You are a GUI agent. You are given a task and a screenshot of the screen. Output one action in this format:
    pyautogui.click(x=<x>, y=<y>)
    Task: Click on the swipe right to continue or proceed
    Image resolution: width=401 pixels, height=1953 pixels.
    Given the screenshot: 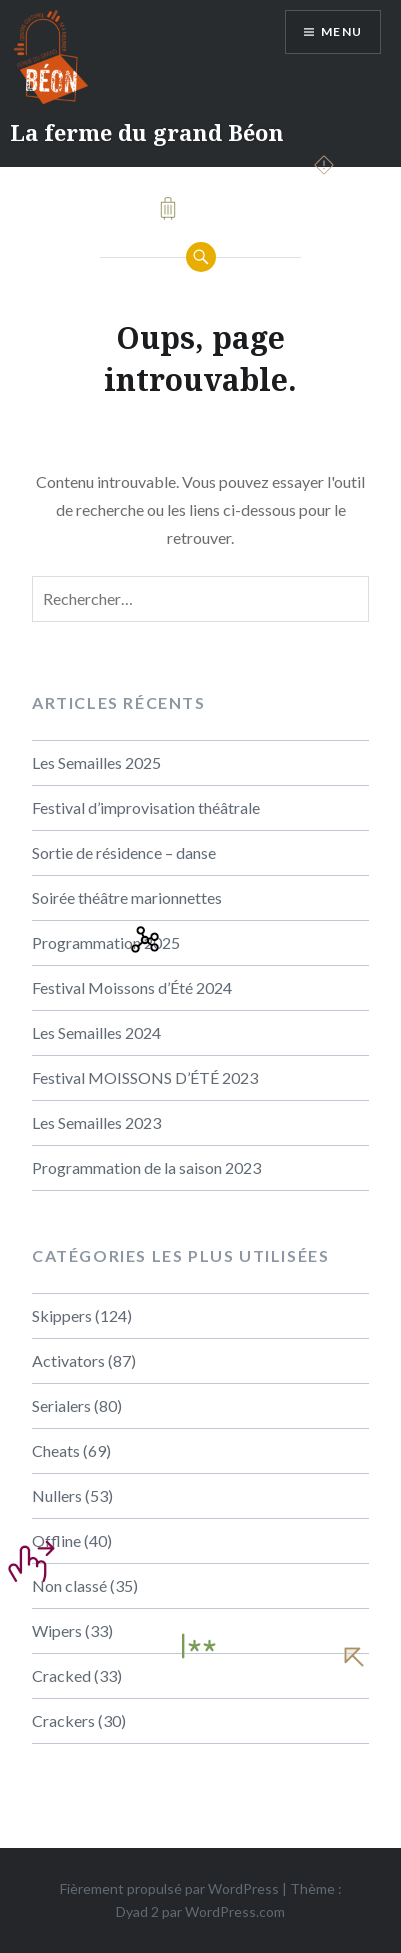 What is the action you would take?
    pyautogui.click(x=29, y=1563)
    